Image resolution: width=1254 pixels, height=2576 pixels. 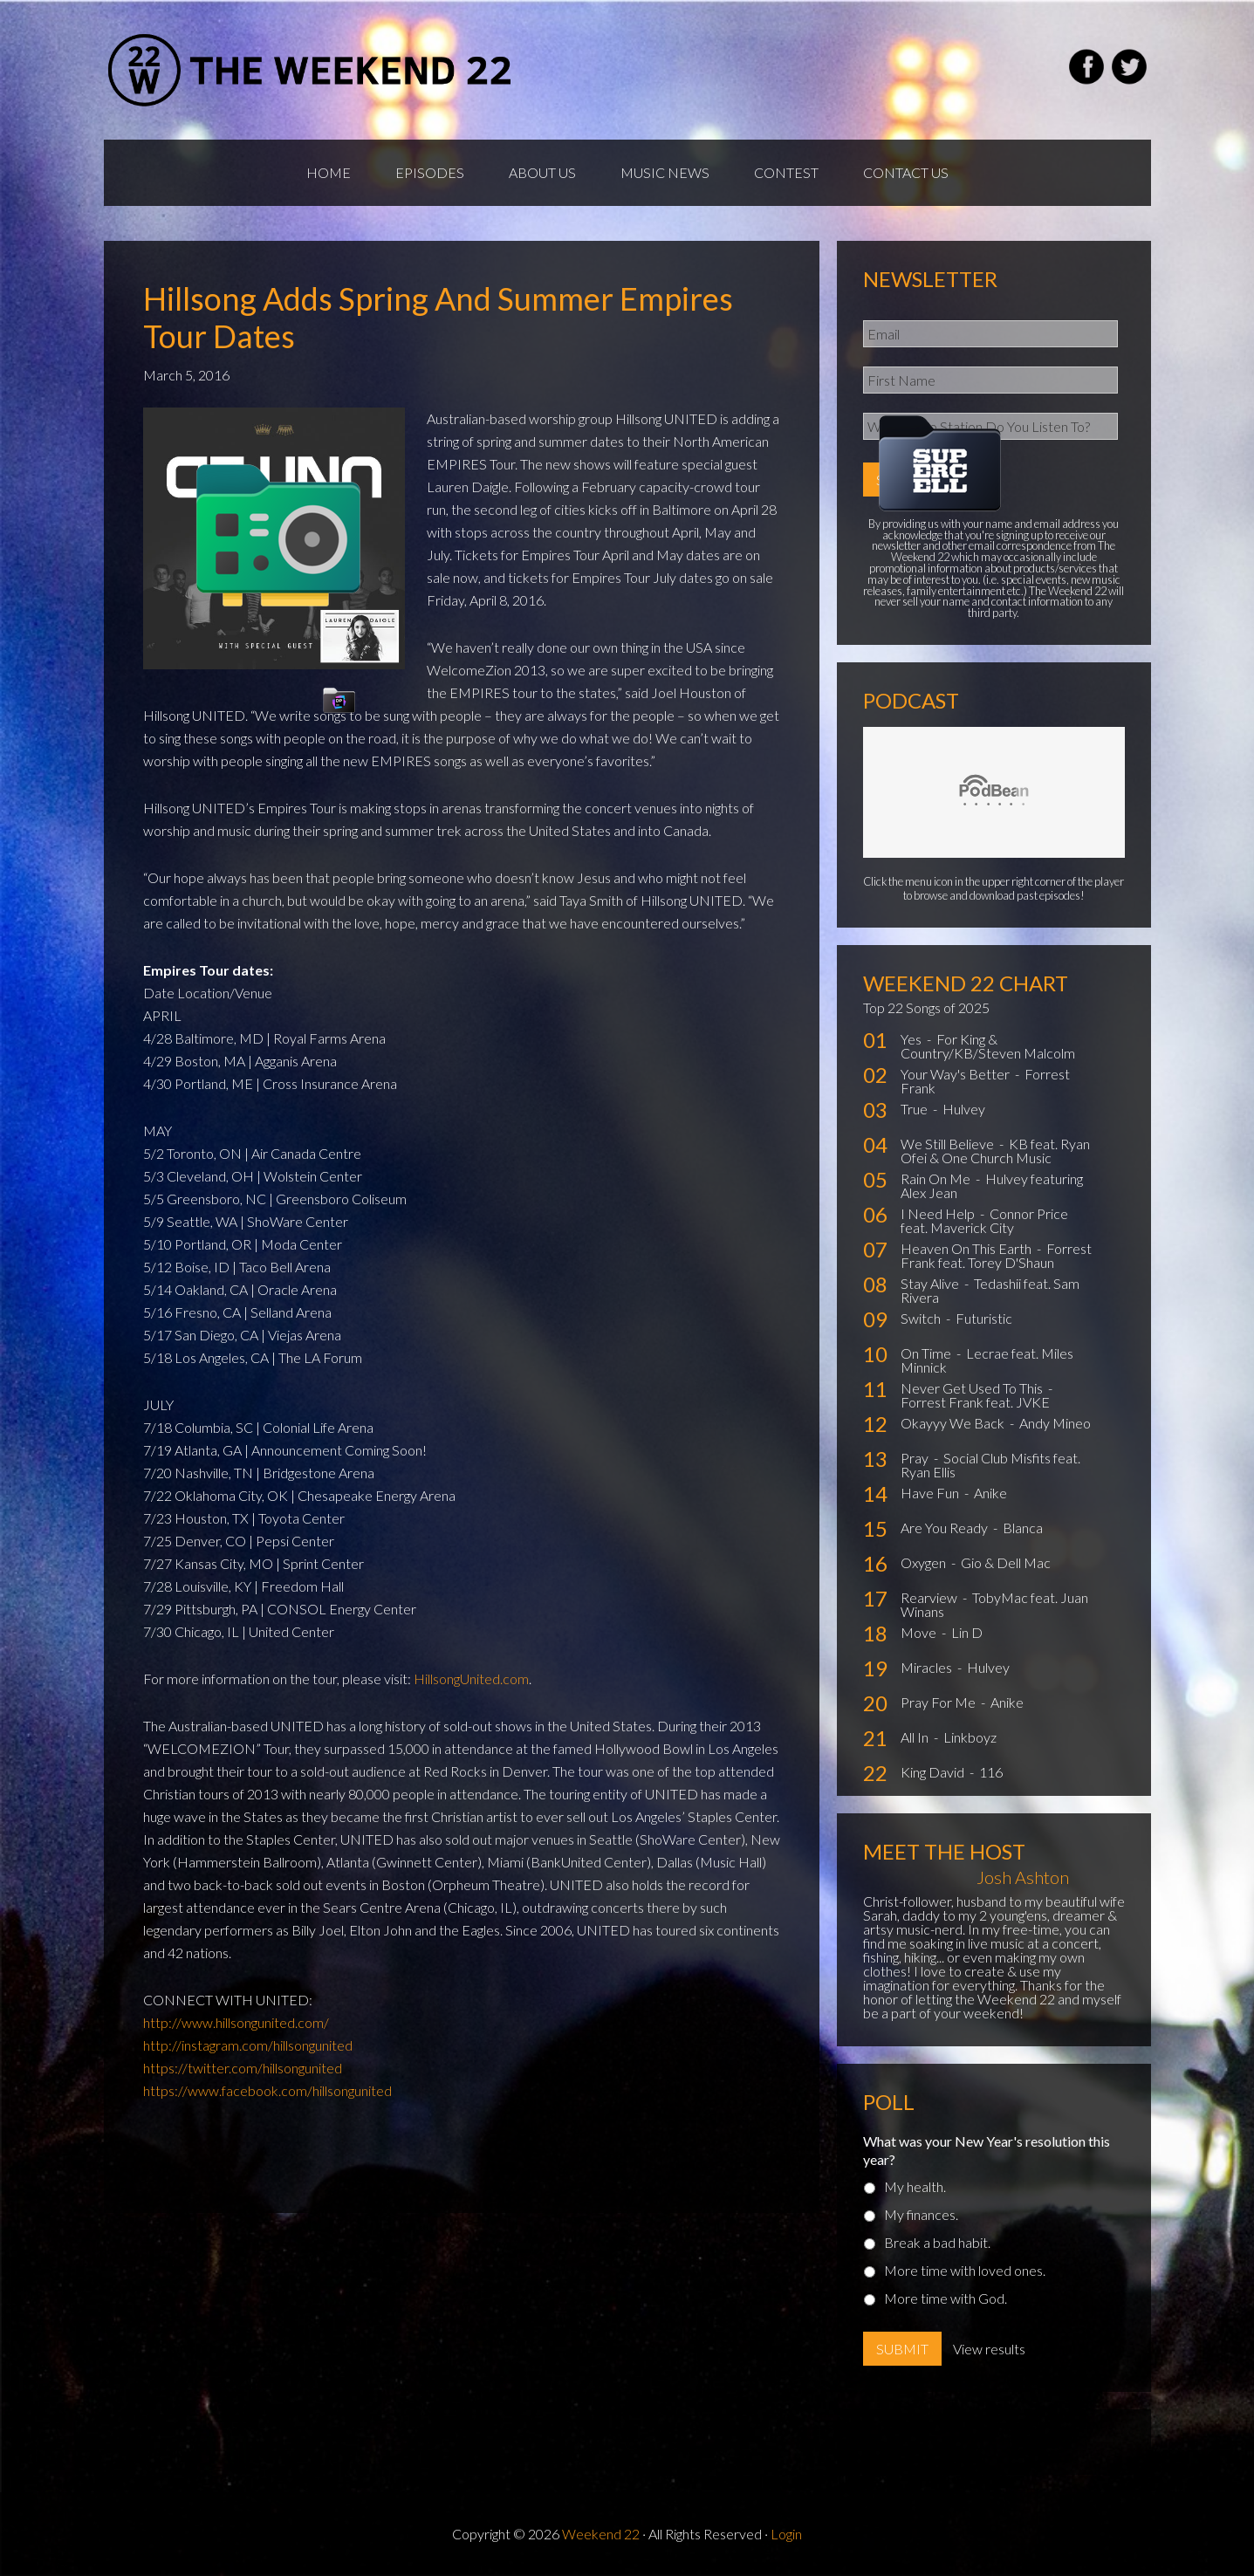 What do you see at coordinates (939, 466) in the screenshot?
I see `open folder containing Supercell games` at bounding box center [939, 466].